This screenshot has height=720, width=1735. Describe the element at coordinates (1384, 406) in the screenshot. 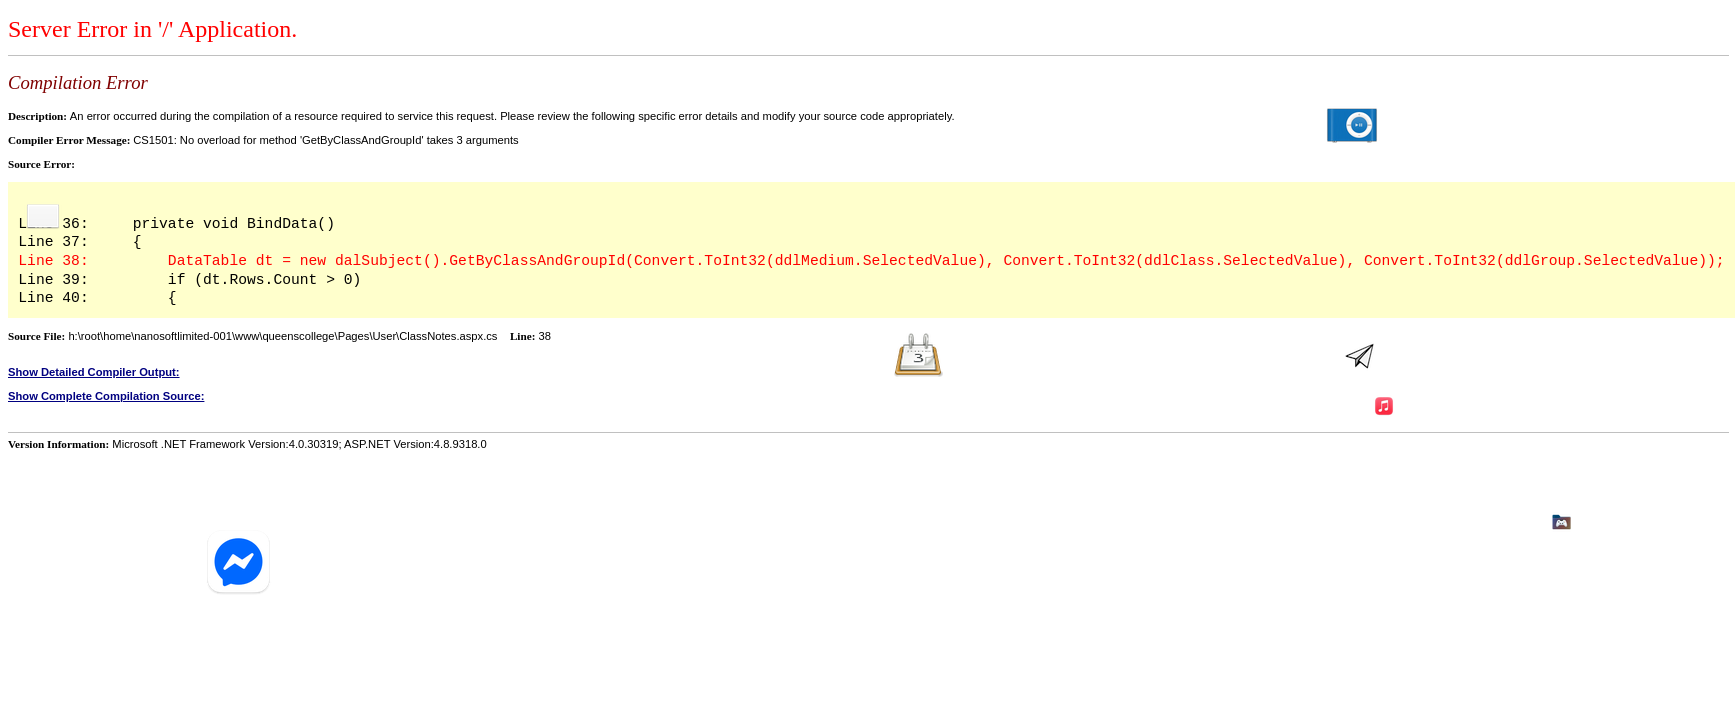

I see `open apple music app` at that location.